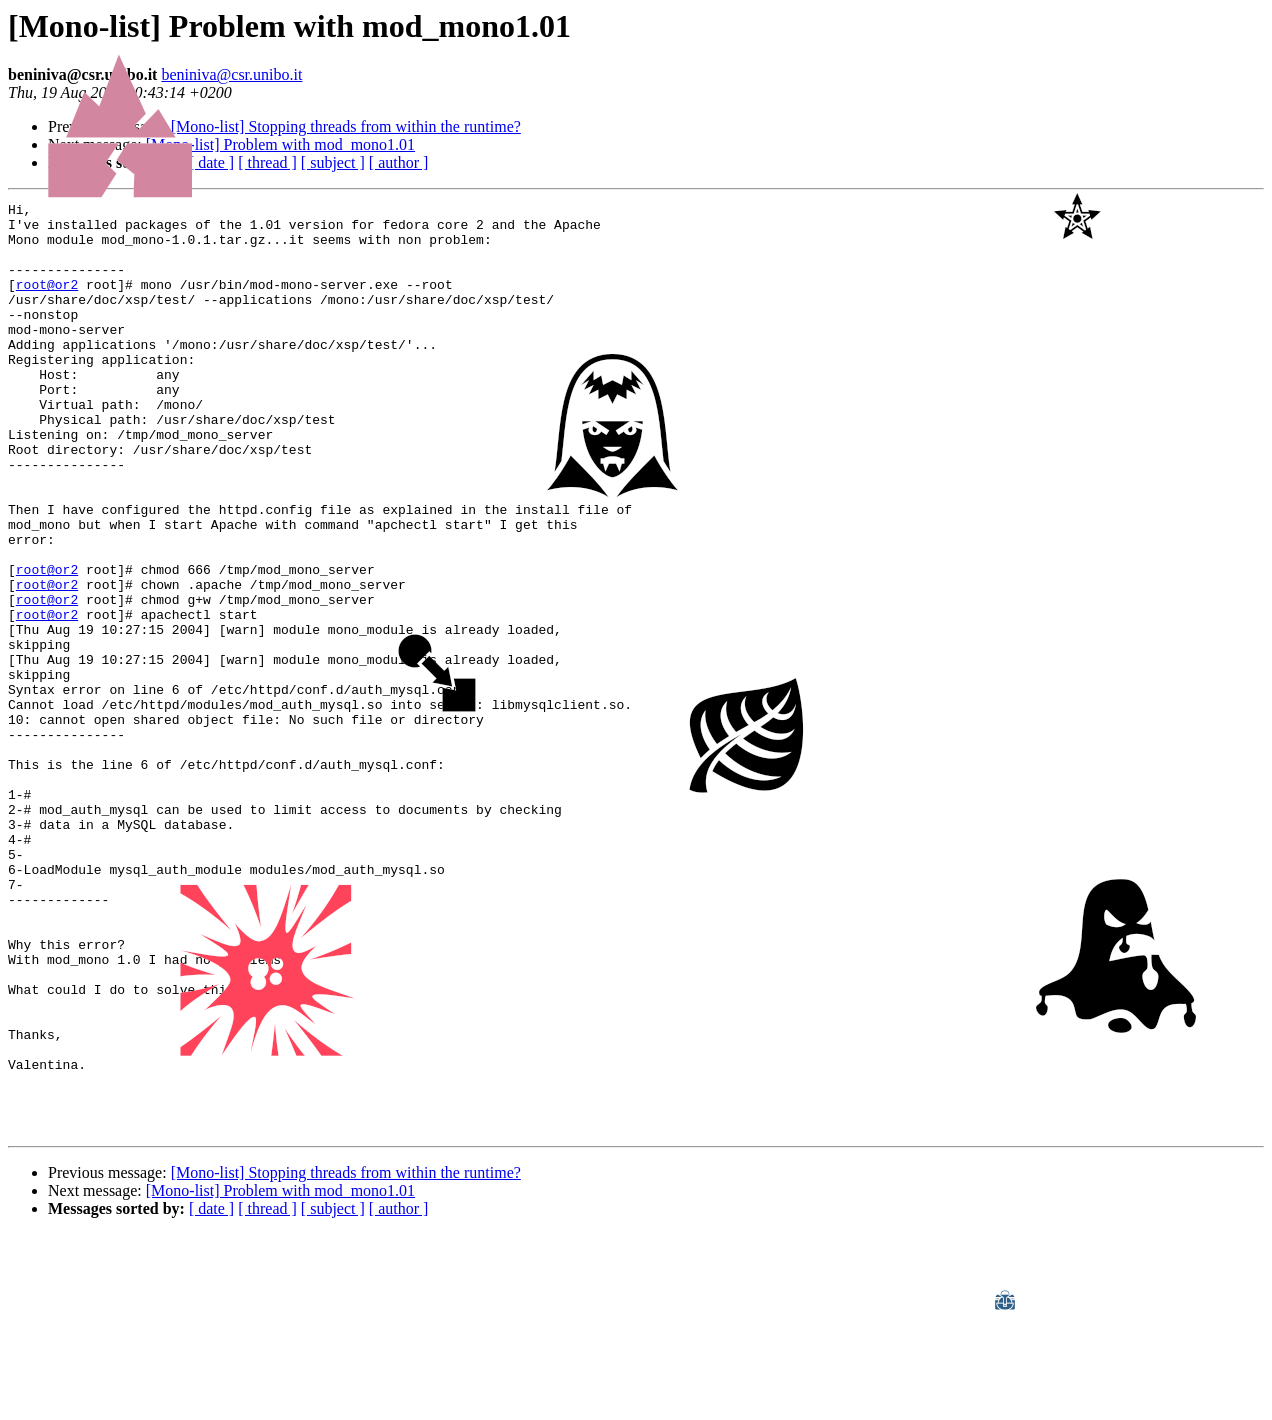 The image size is (1272, 1420). Describe the element at coordinates (745, 734) in the screenshot. I see `represents a plant or nature category` at that location.